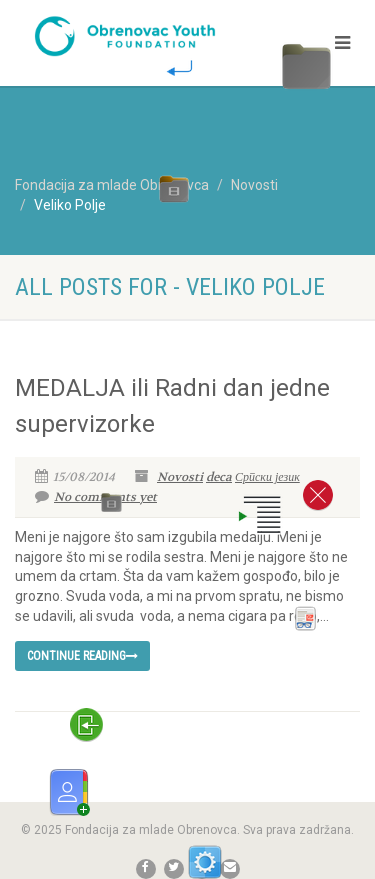  Describe the element at coordinates (111, 502) in the screenshot. I see `open your videos folder` at that location.